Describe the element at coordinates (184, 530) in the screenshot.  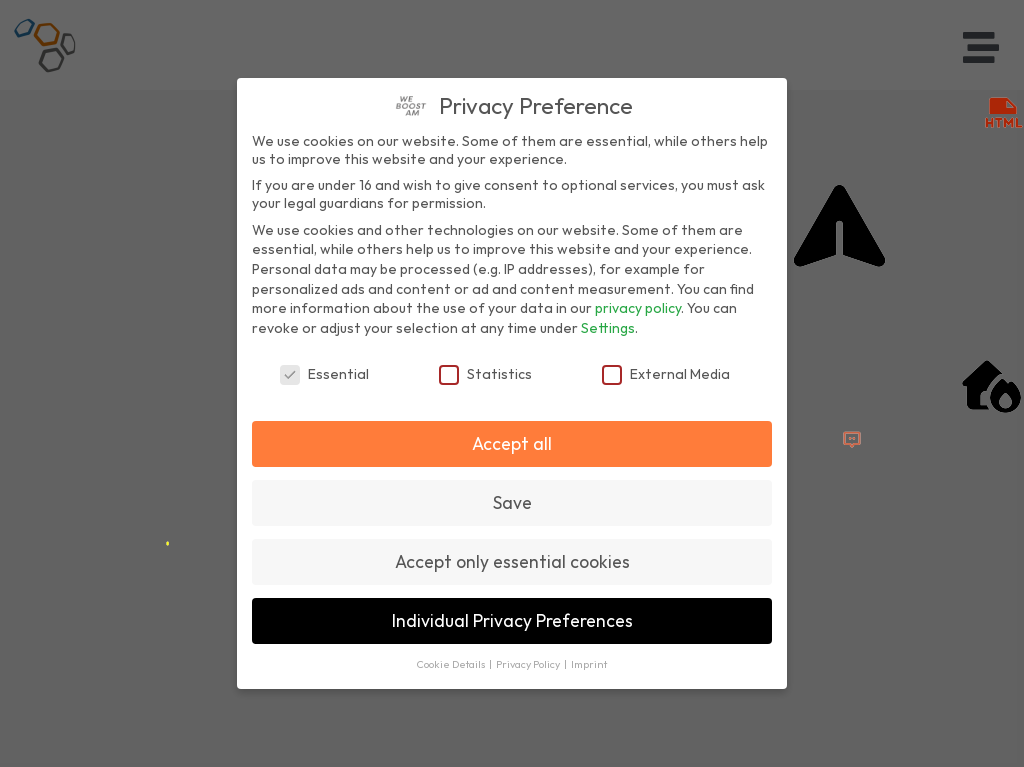
I see `indicates no cellular signal available` at that location.